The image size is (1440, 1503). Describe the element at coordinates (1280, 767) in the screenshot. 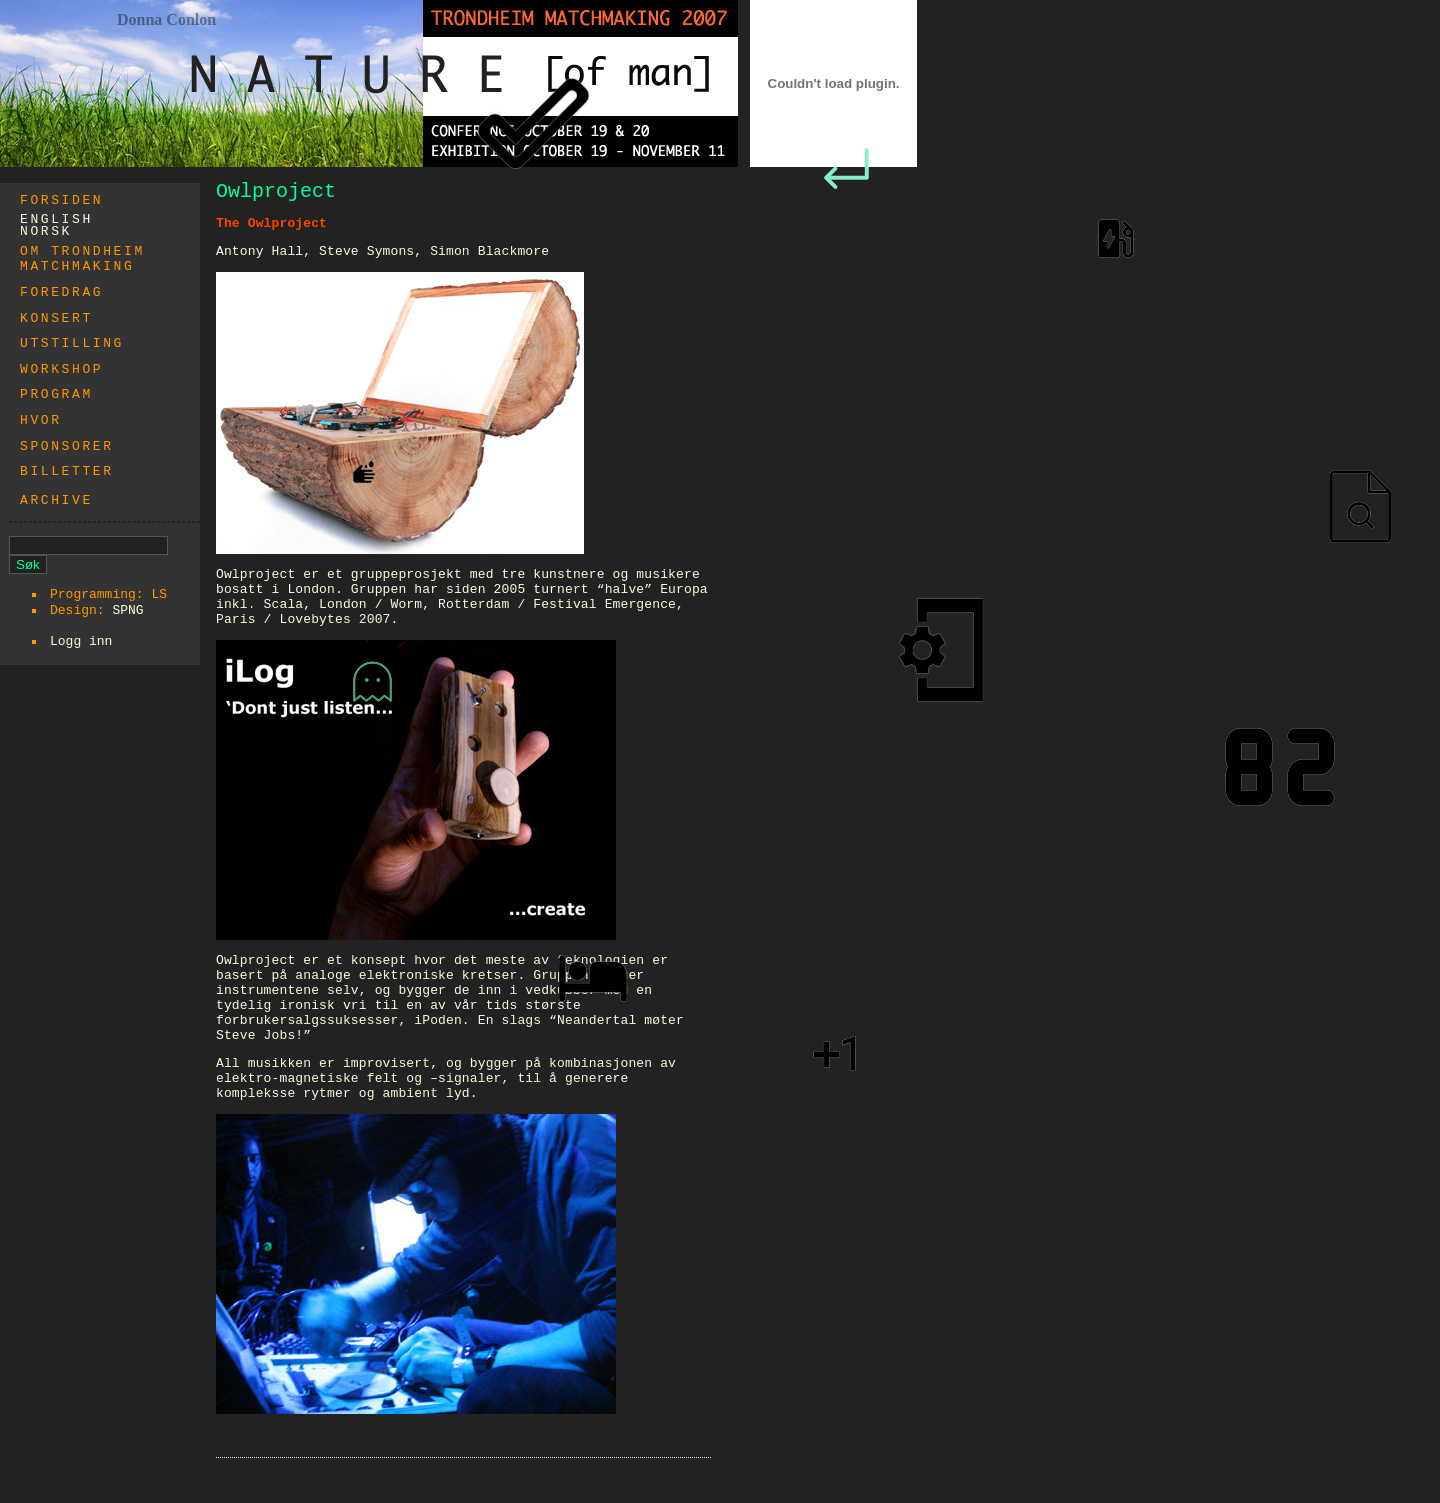

I see `displays the number 82 as a label or badge` at that location.